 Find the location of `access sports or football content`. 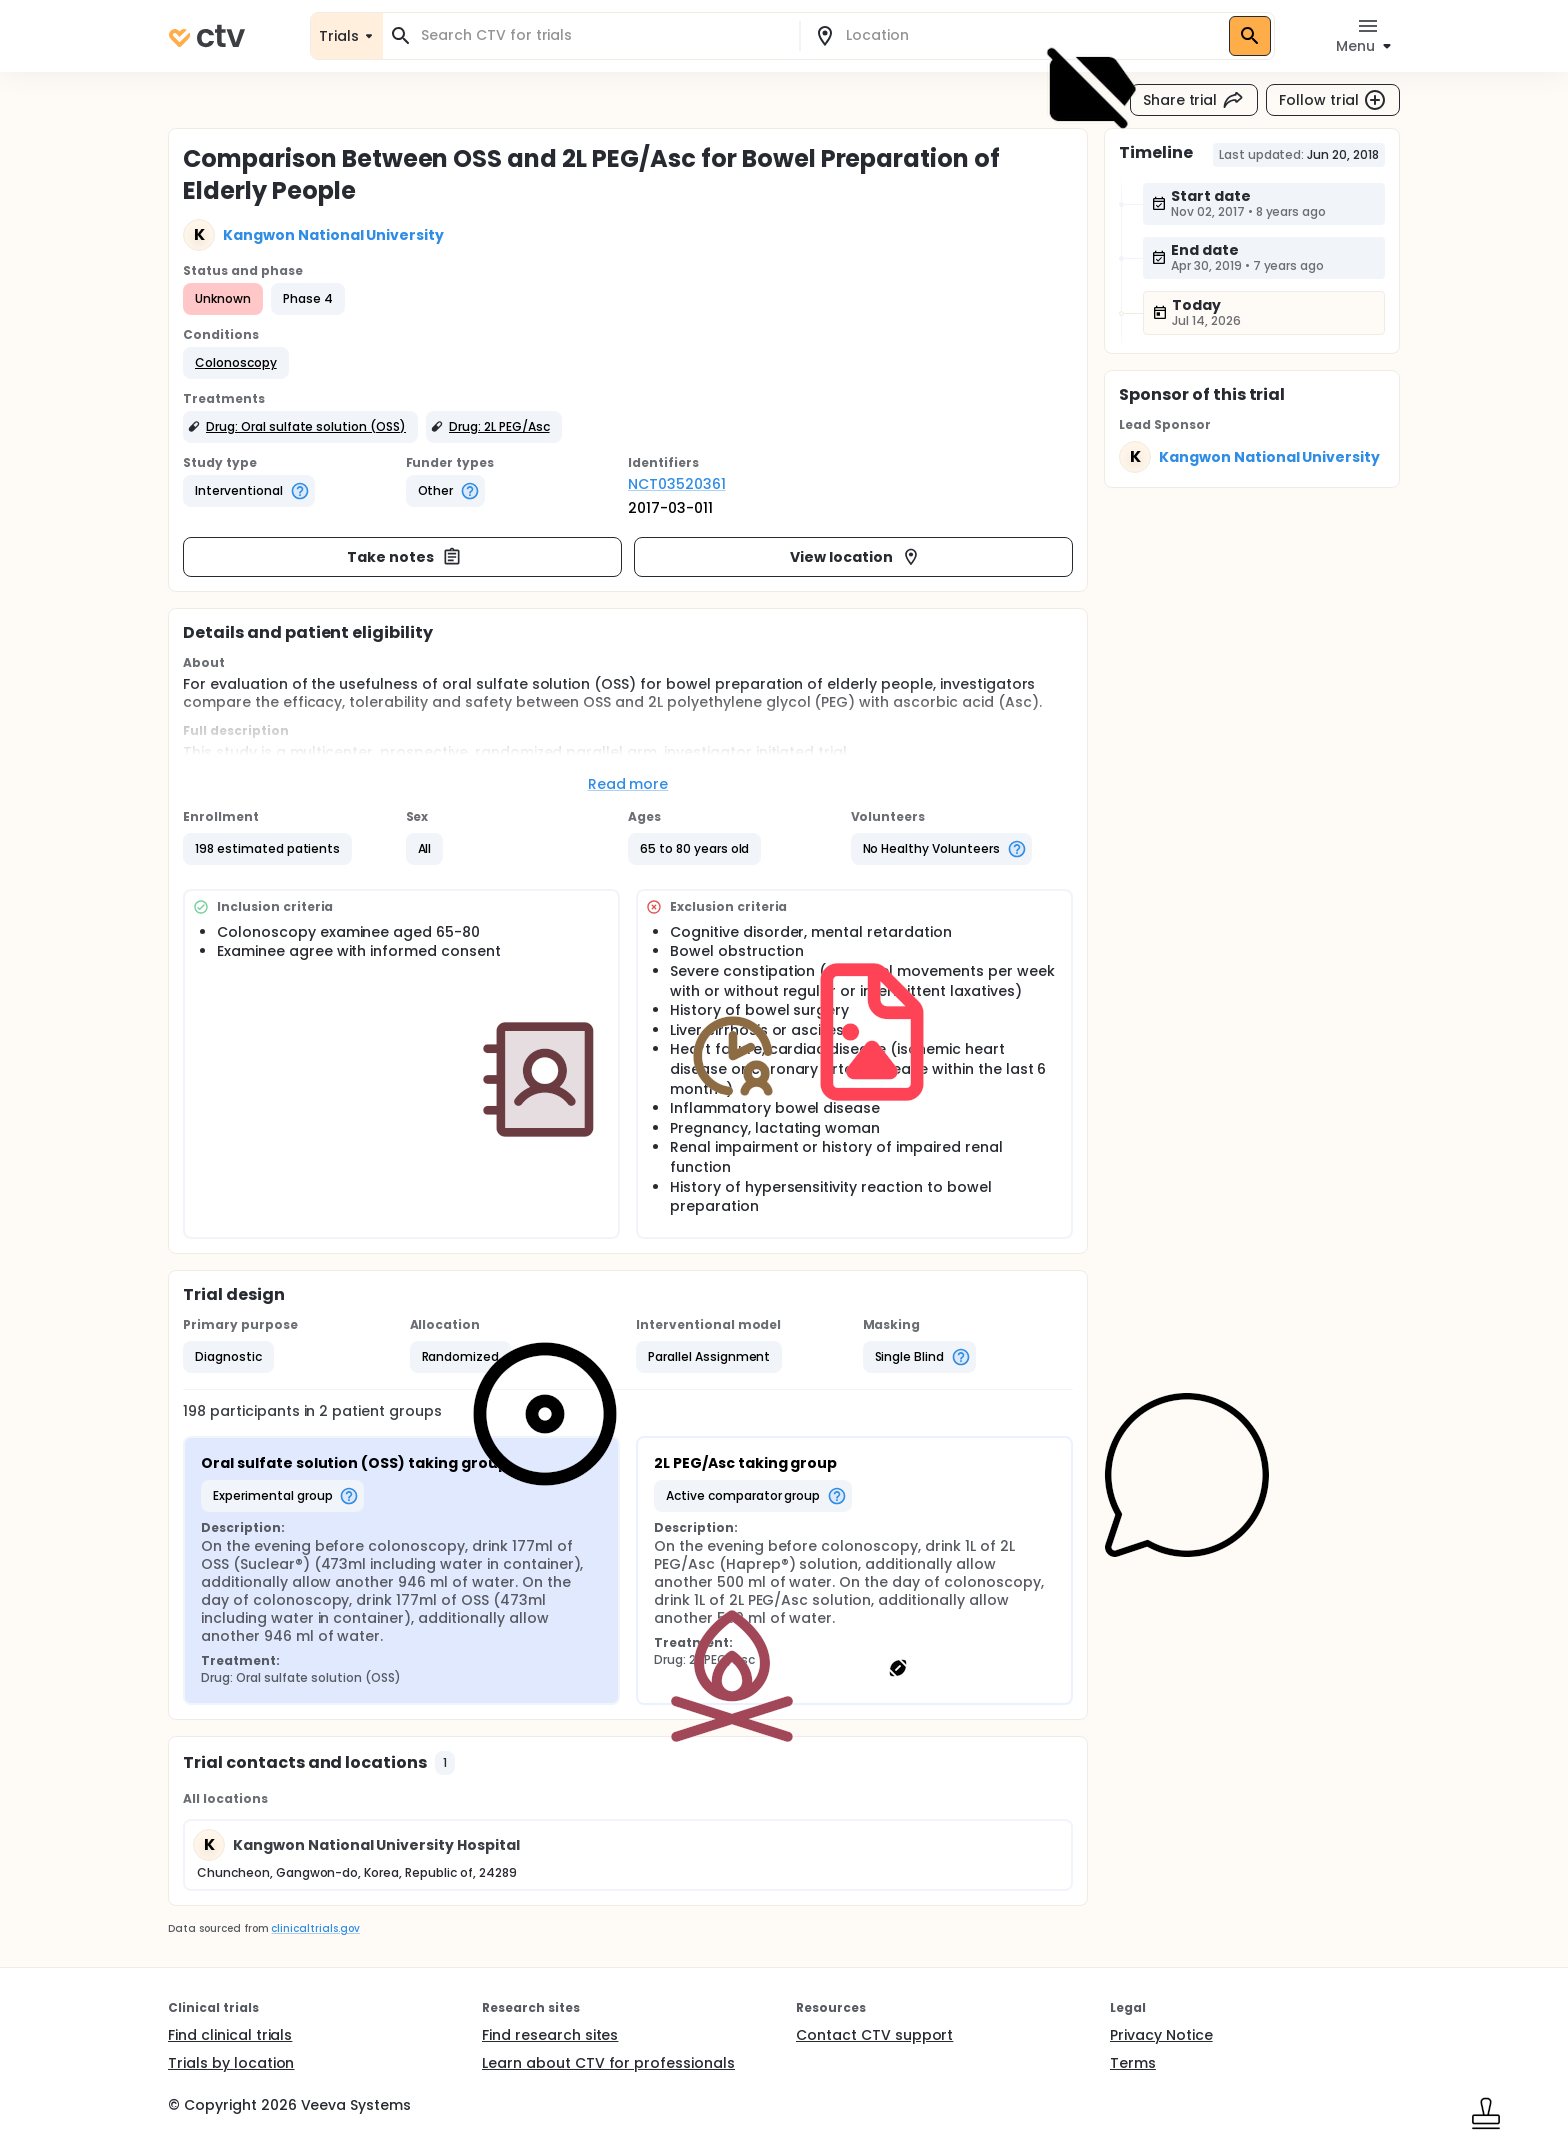

access sports or football content is located at coordinates (898, 1668).